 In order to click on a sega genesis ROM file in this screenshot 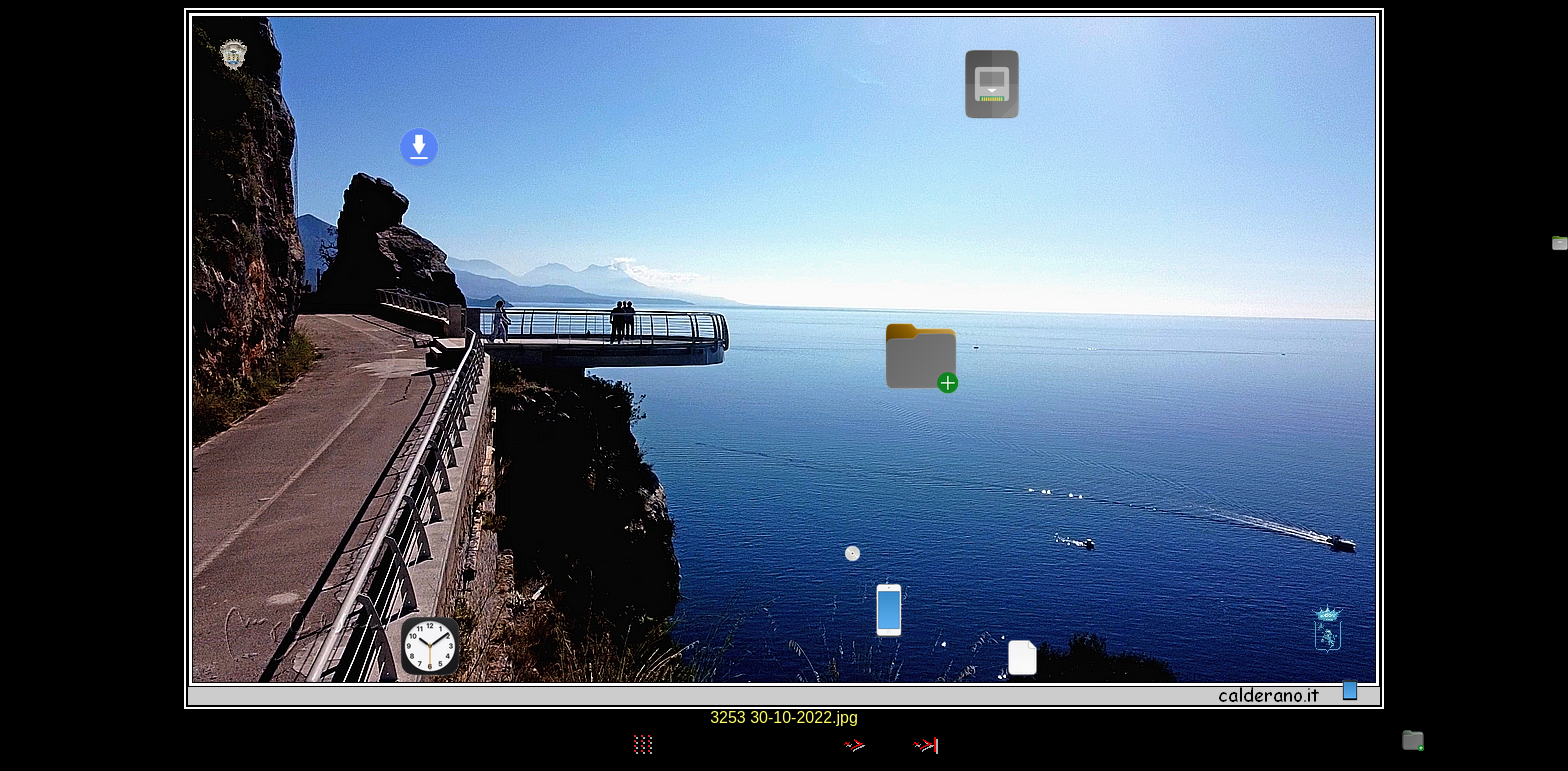, I will do `click(992, 84)`.